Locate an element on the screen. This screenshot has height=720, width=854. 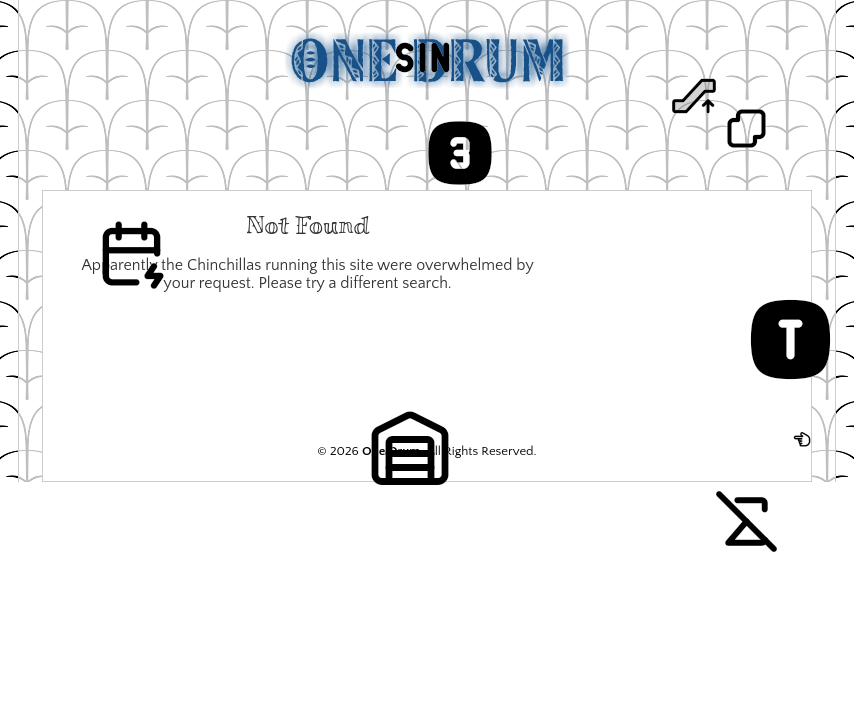
disable automatic sum calculation is located at coordinates (746, 521).